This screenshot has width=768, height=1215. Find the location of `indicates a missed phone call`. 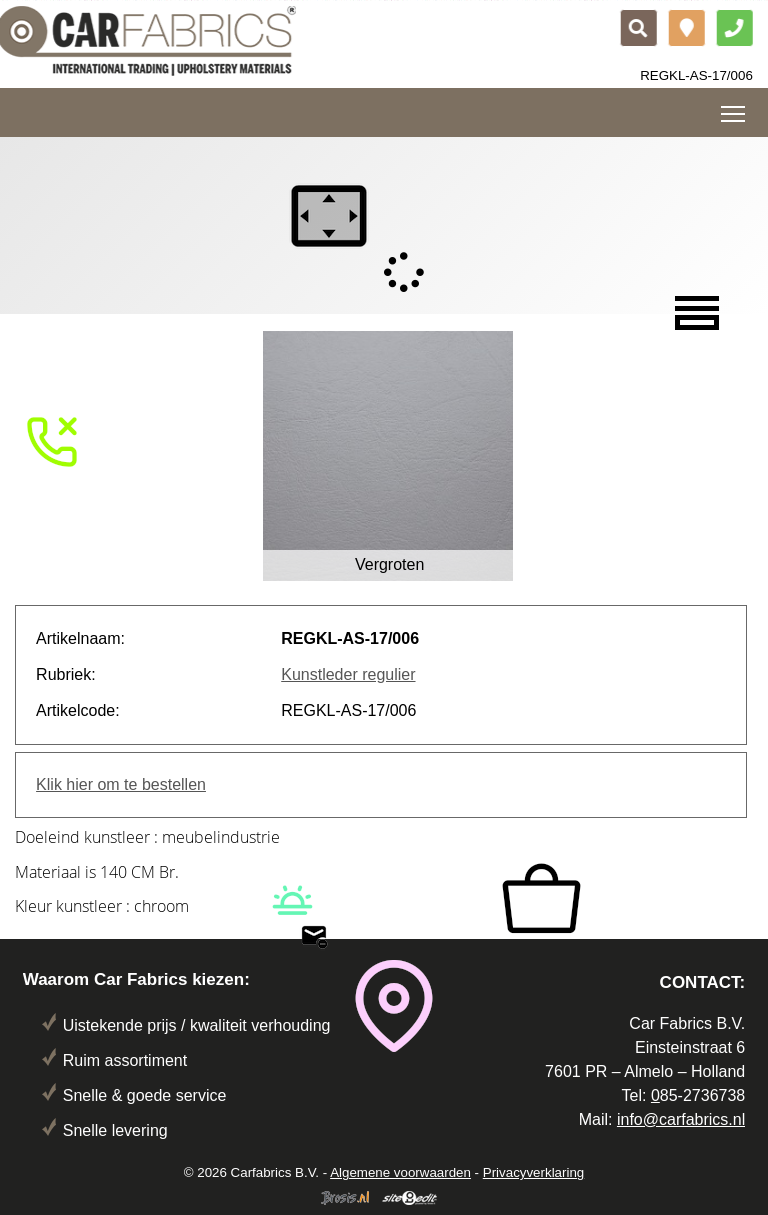

indicates a missed phone call is located at coordinates (52, 442).